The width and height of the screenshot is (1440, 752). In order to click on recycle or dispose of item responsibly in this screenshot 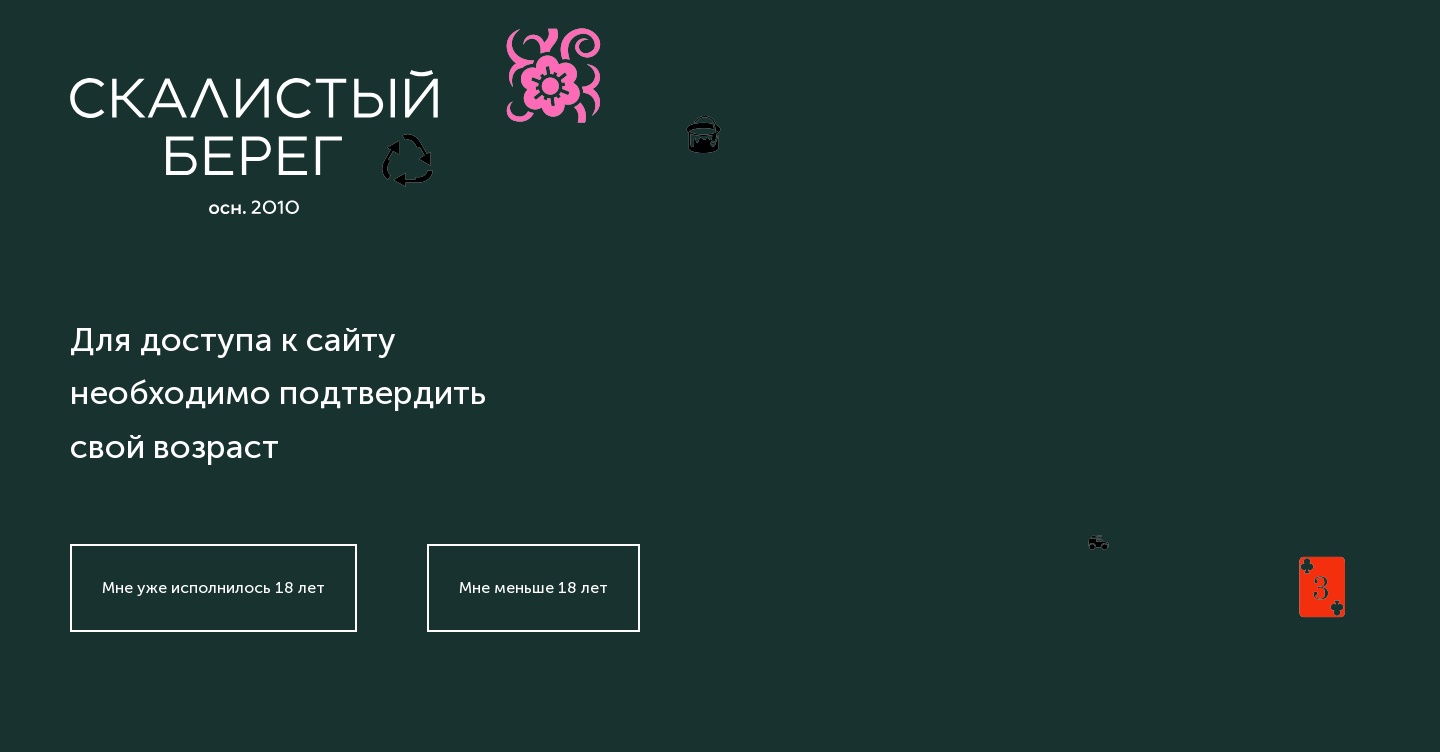, I will do `click(407, 160)`.